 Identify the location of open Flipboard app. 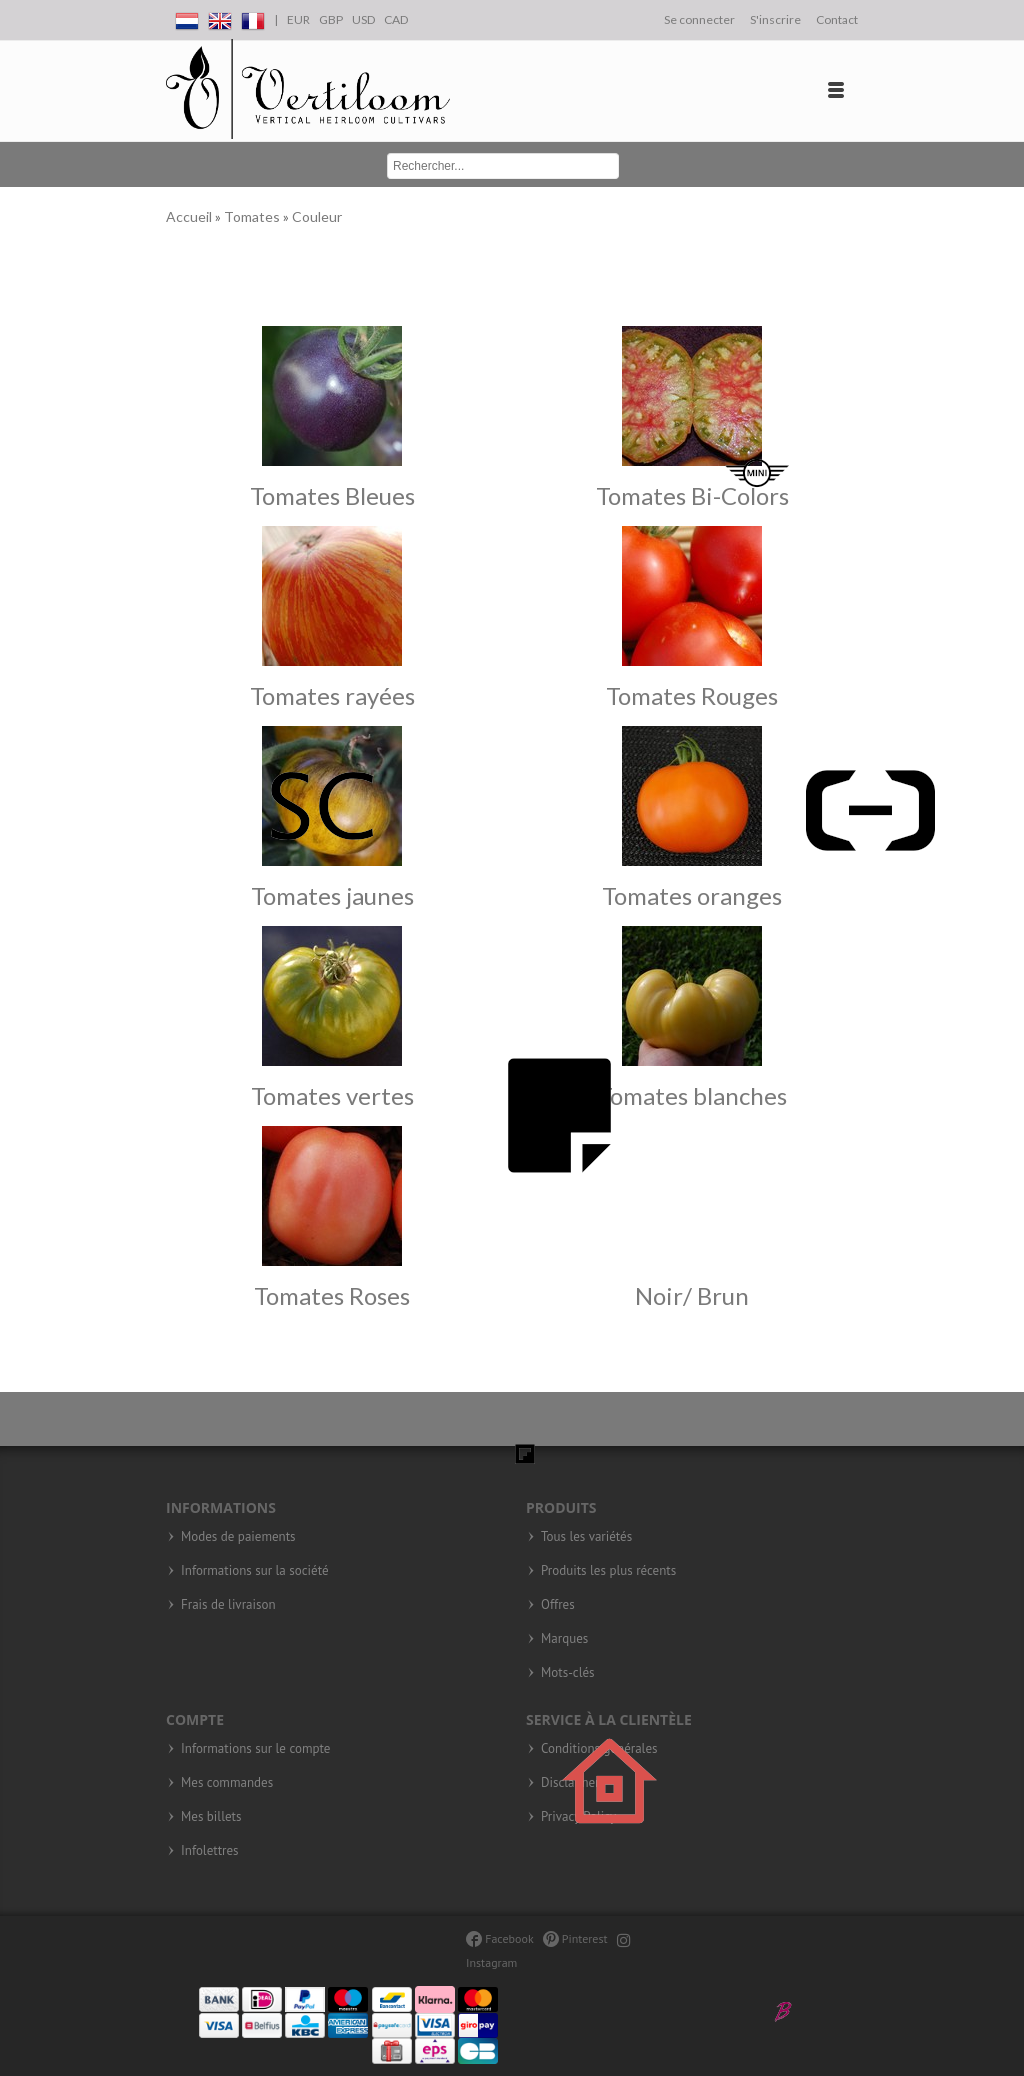
(525, 1454).